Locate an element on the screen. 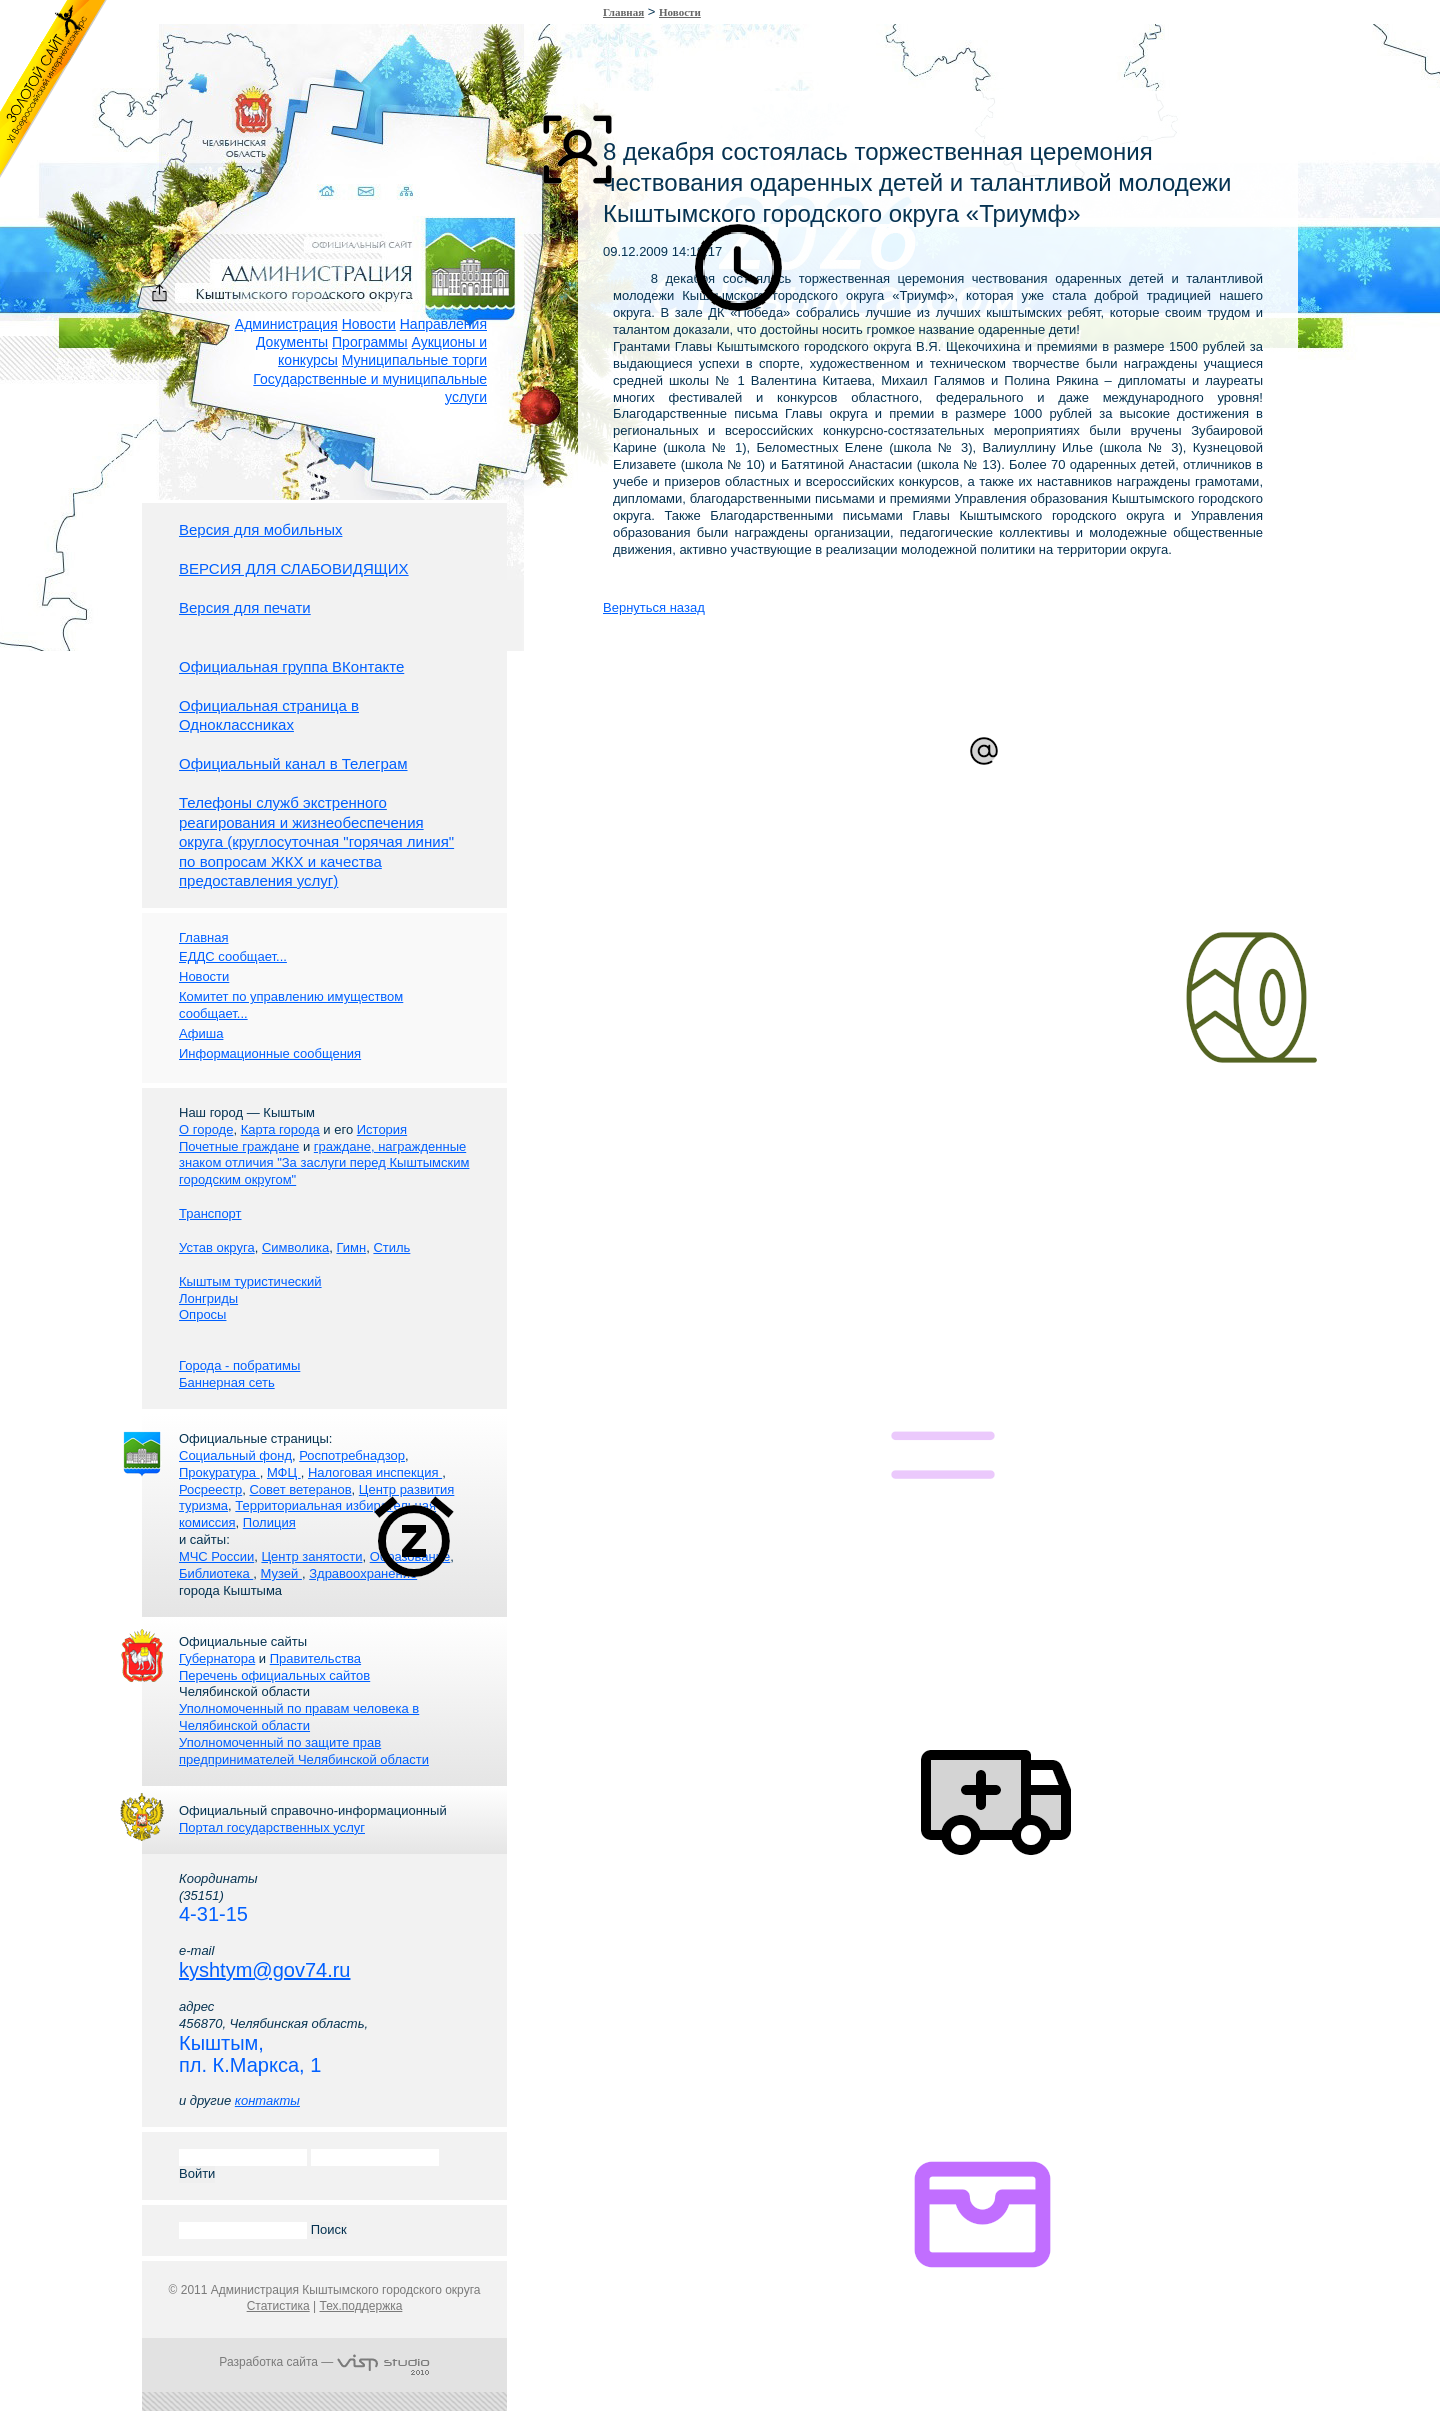 Image resolution: width=1440 pixels, height=2411 pixels. access your wallet or saved payment methods is located at coordinates (982, 2214).